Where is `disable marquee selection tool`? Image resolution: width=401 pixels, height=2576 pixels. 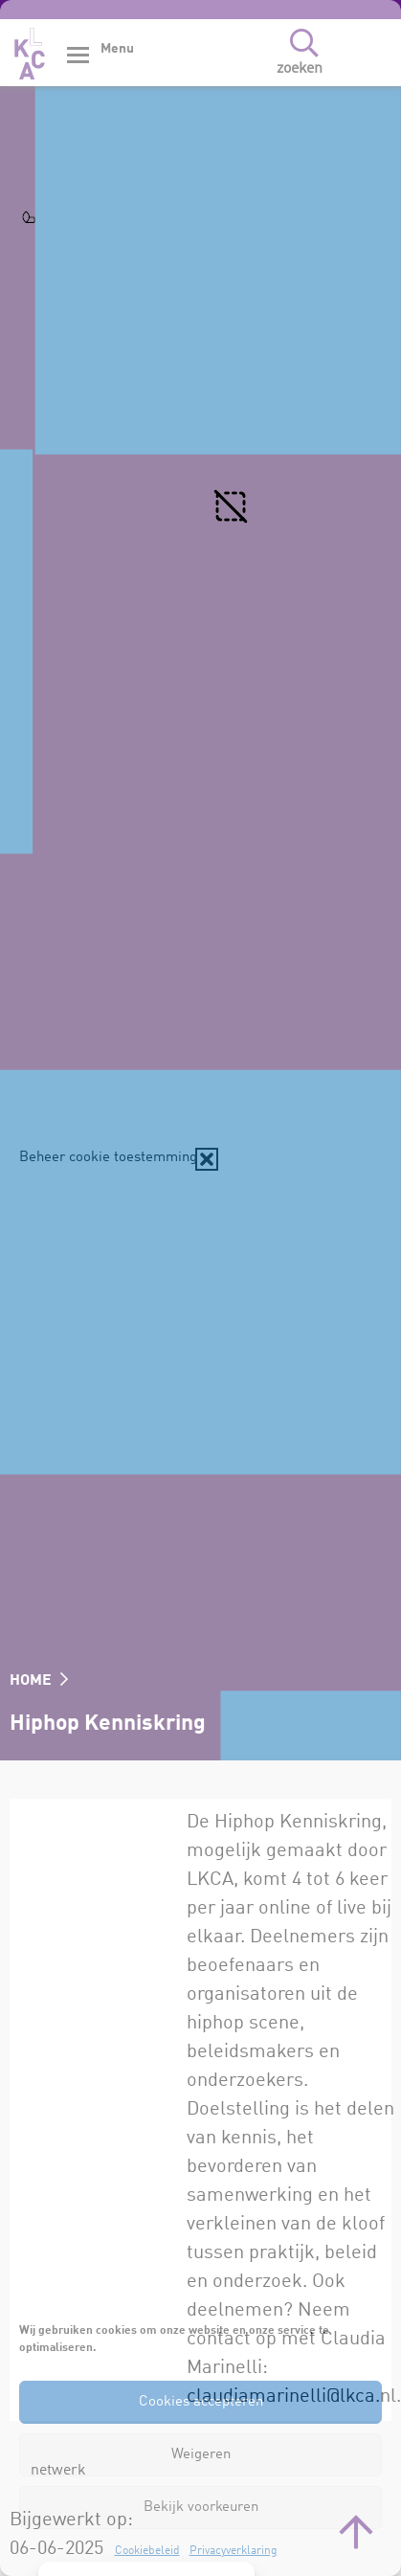 disable marquee selection tool is located at coordinates (231, 506).